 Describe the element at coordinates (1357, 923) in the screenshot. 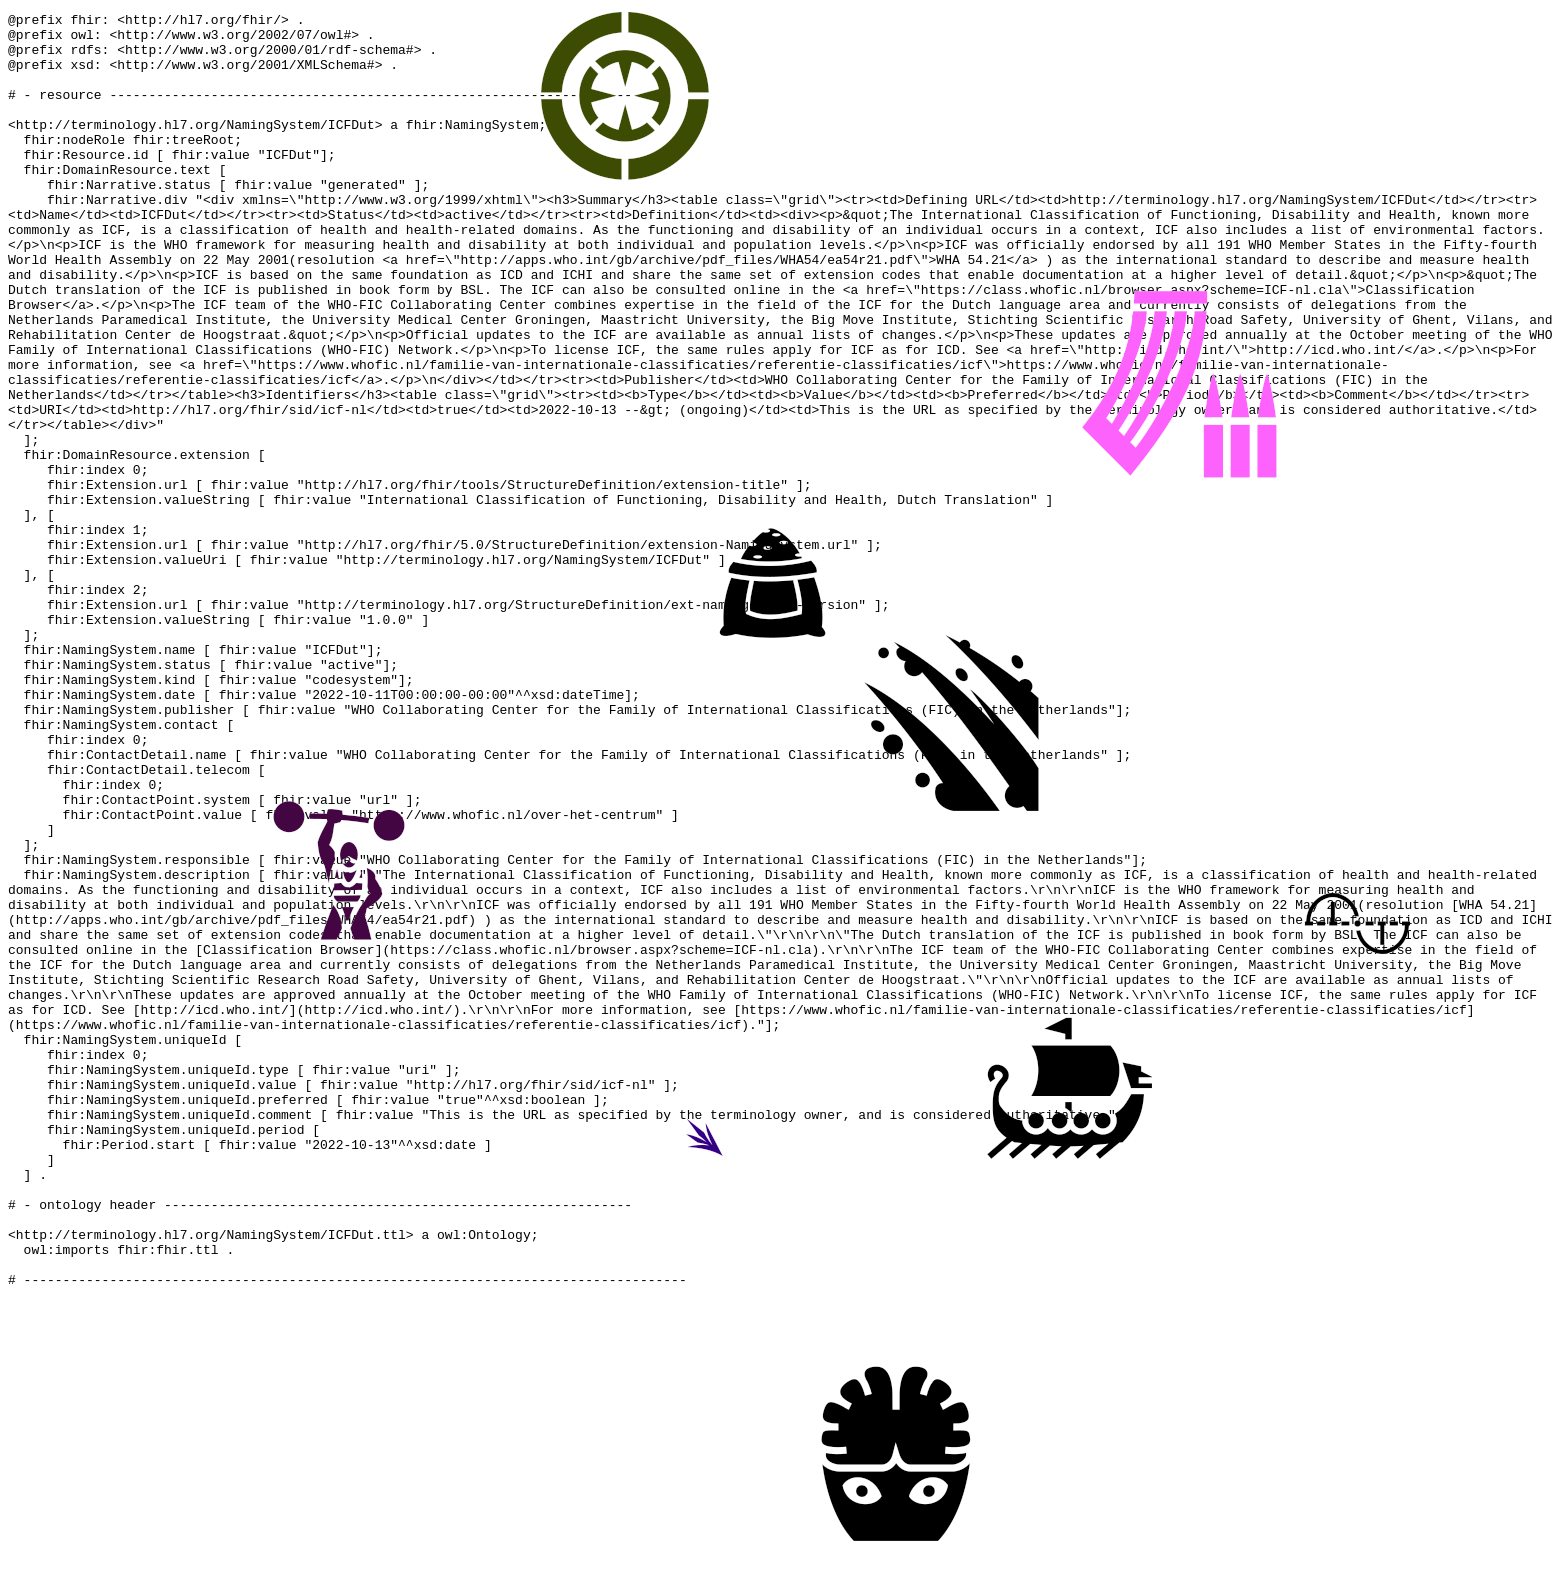

I see `view diagram or flowchart` at that location.